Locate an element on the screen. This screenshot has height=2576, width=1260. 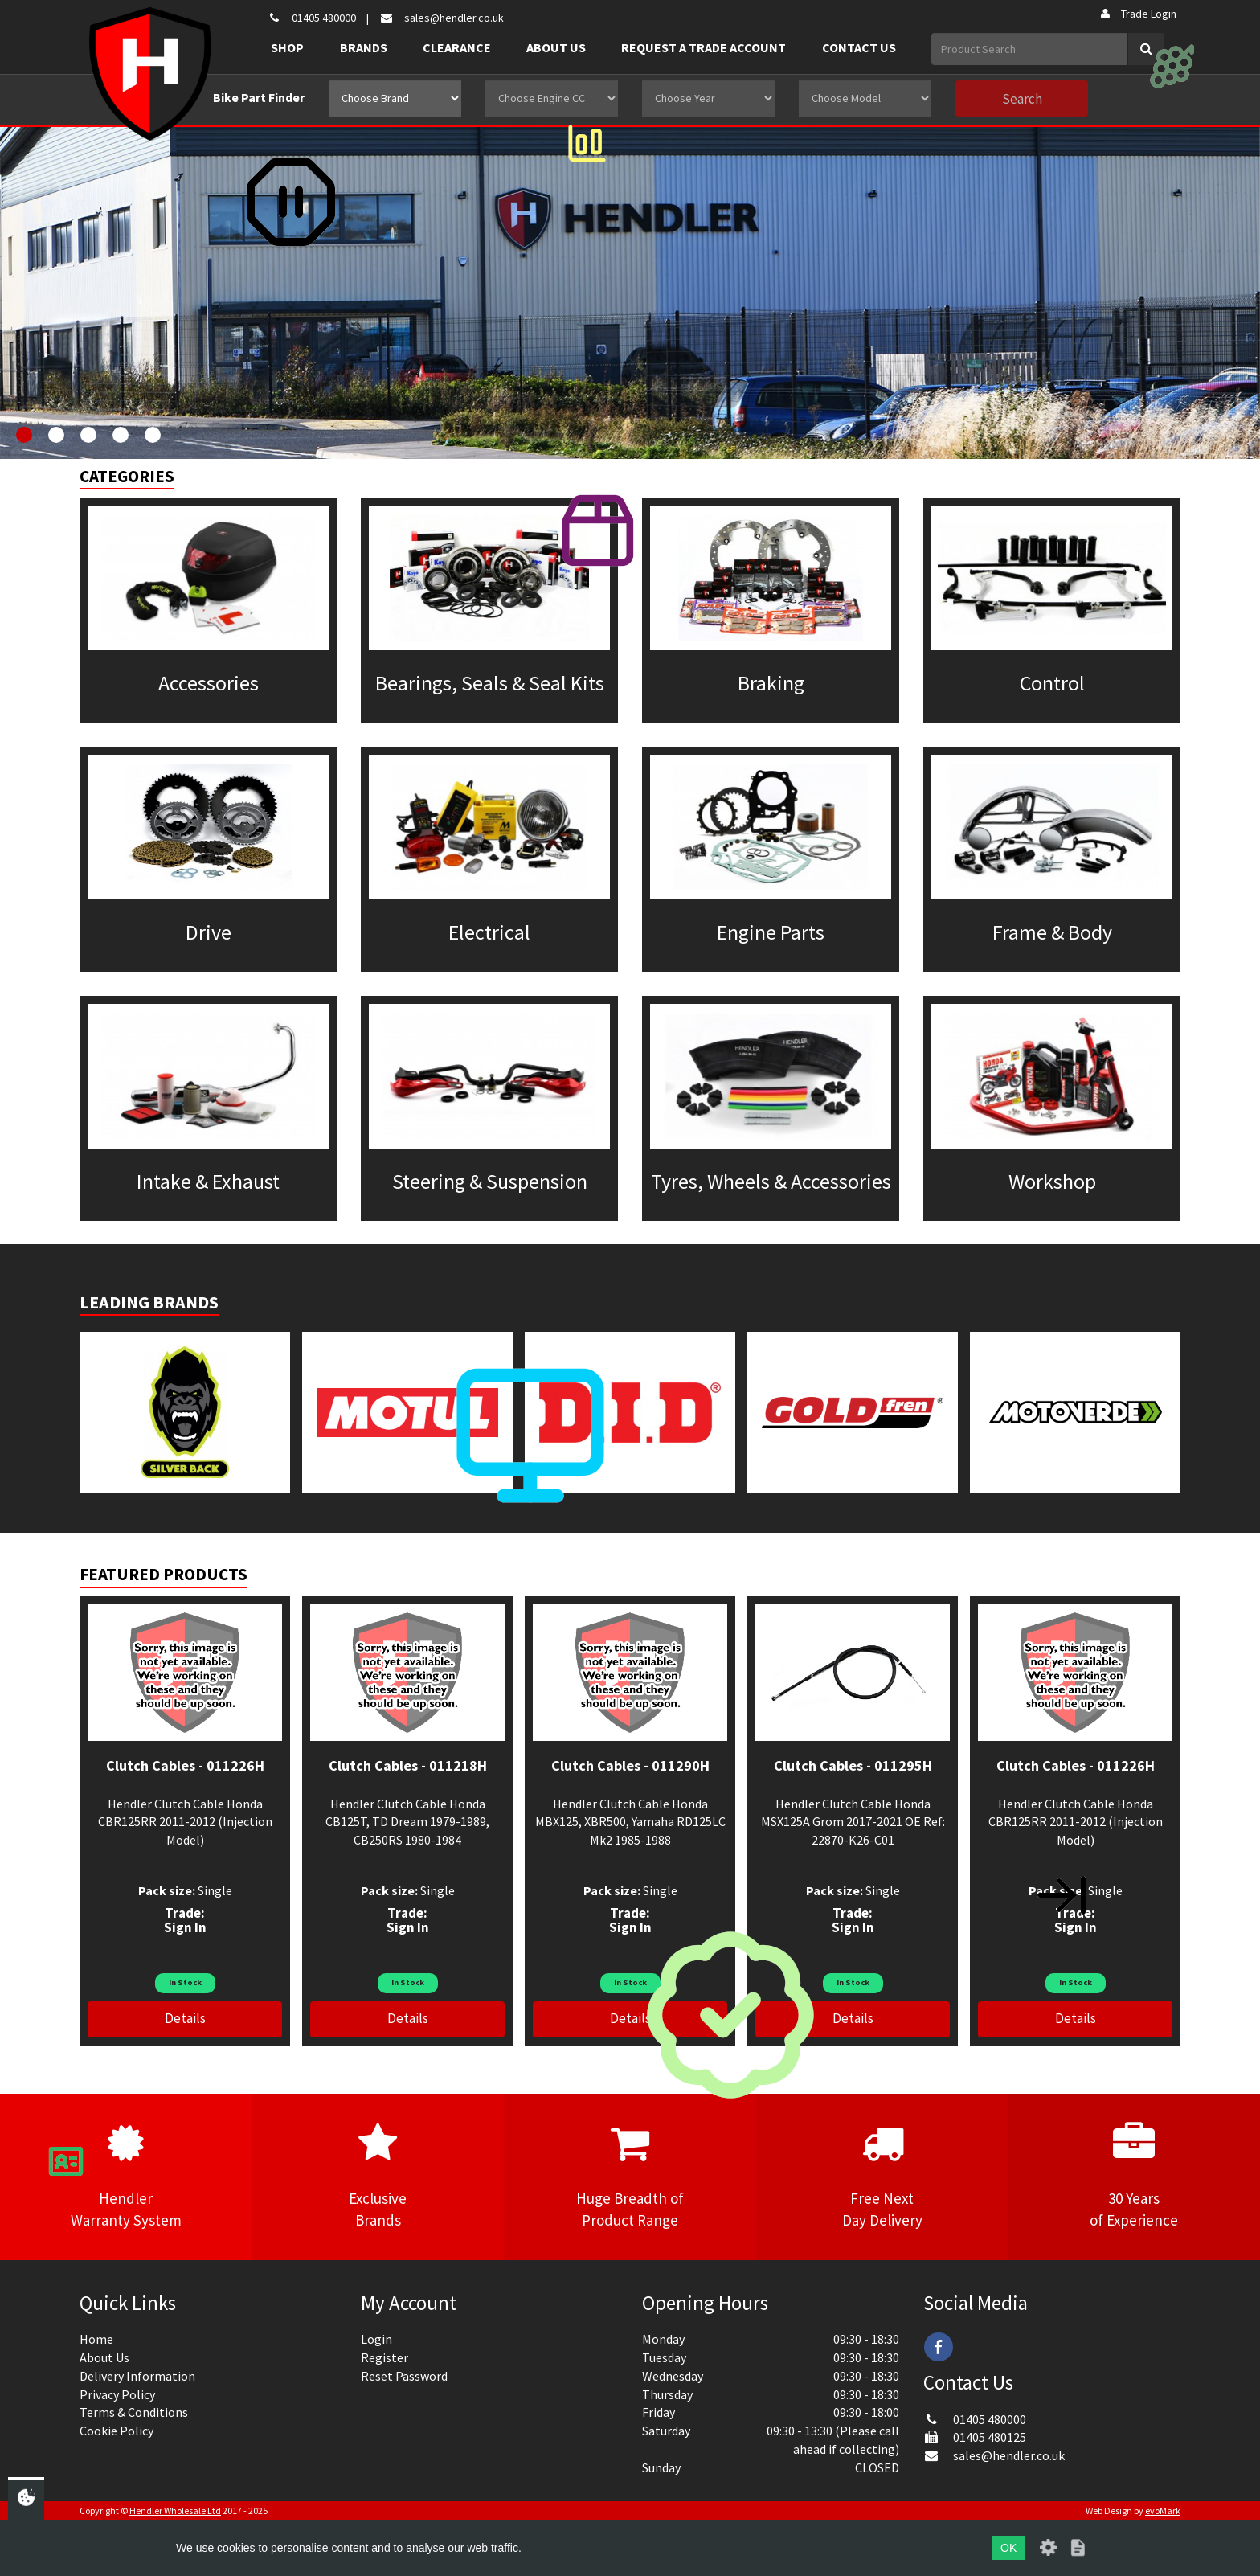
indicates grape or wine-related content is located at coordinates (1172, 66).